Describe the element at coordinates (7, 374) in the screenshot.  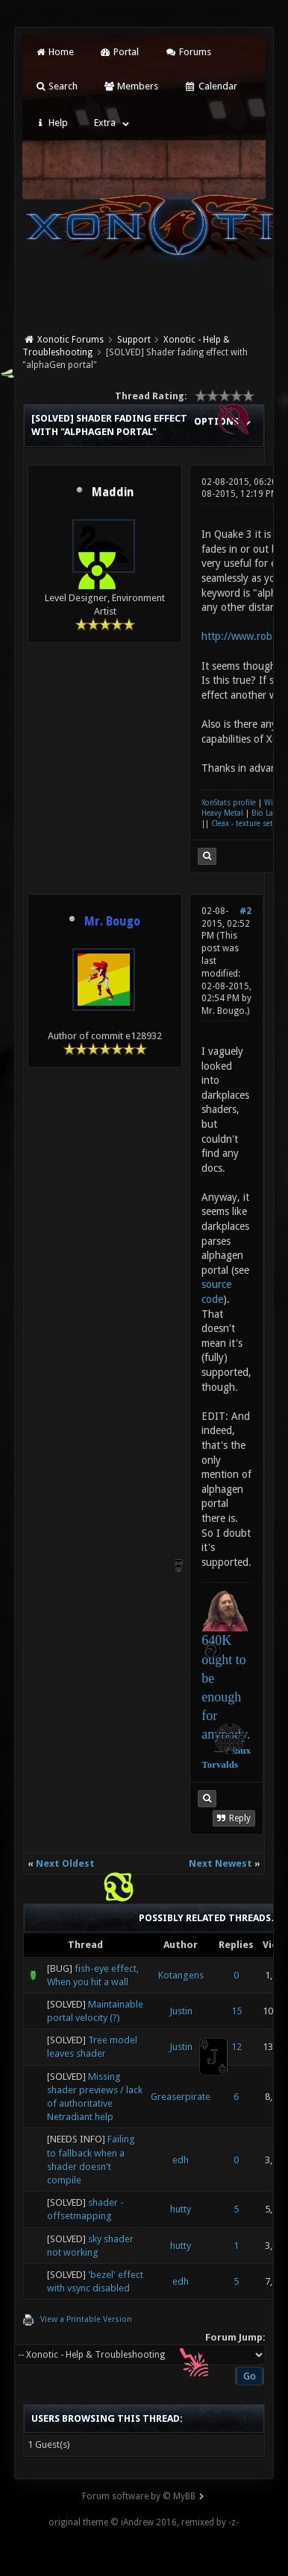
I see `view captain or officer profile` at that location.